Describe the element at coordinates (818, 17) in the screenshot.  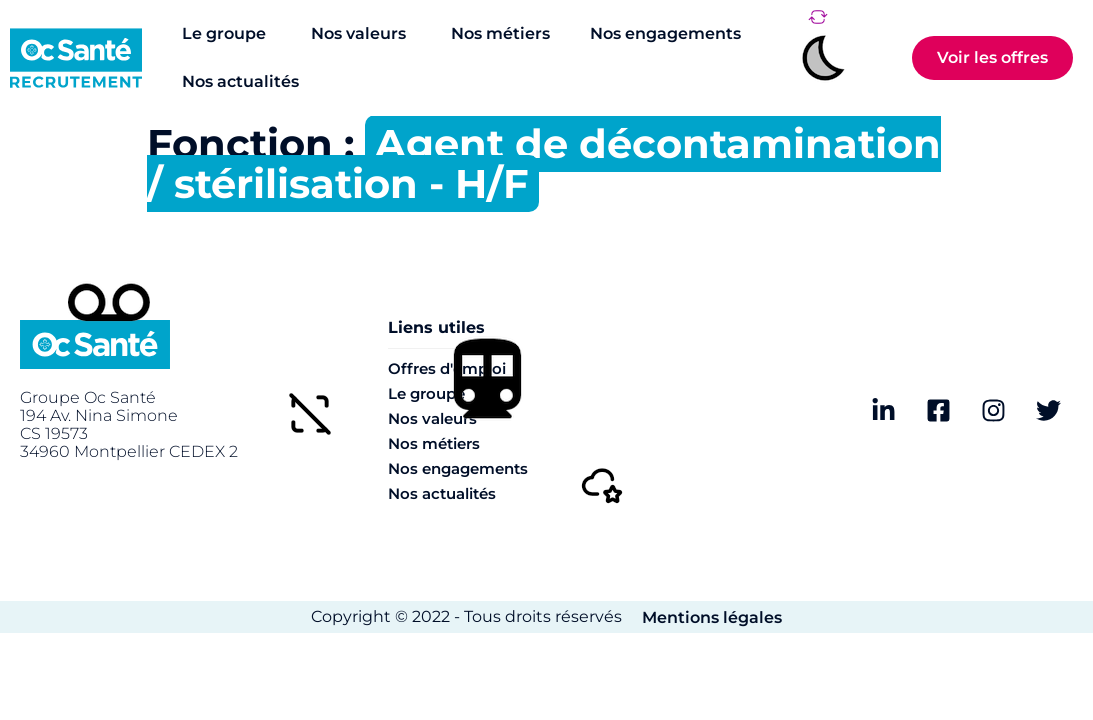
I see `refresh or reload content` at that location.